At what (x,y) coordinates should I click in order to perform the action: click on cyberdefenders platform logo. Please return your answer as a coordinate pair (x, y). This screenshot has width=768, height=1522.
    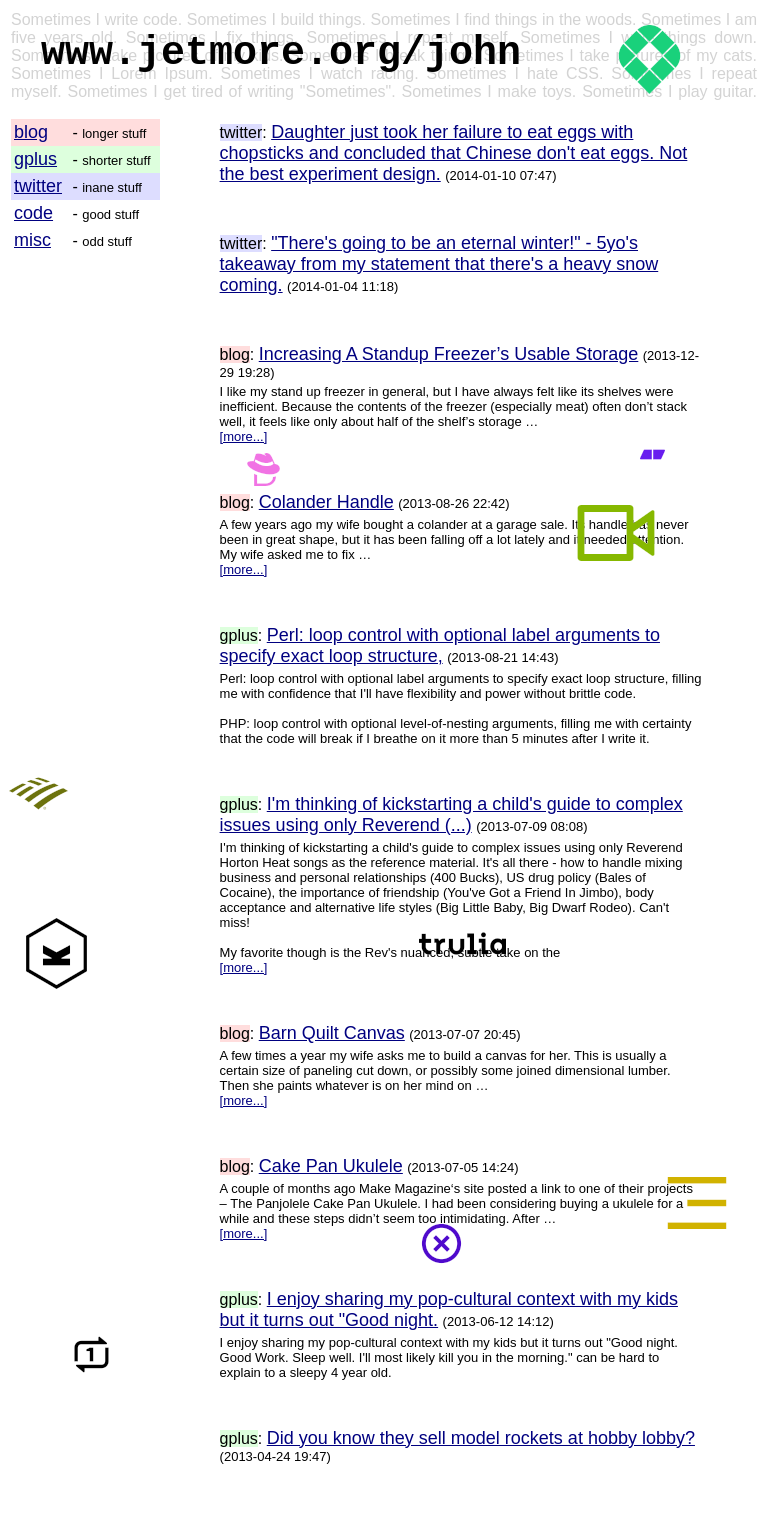
    Looking at the image, I should click on (263, 469).